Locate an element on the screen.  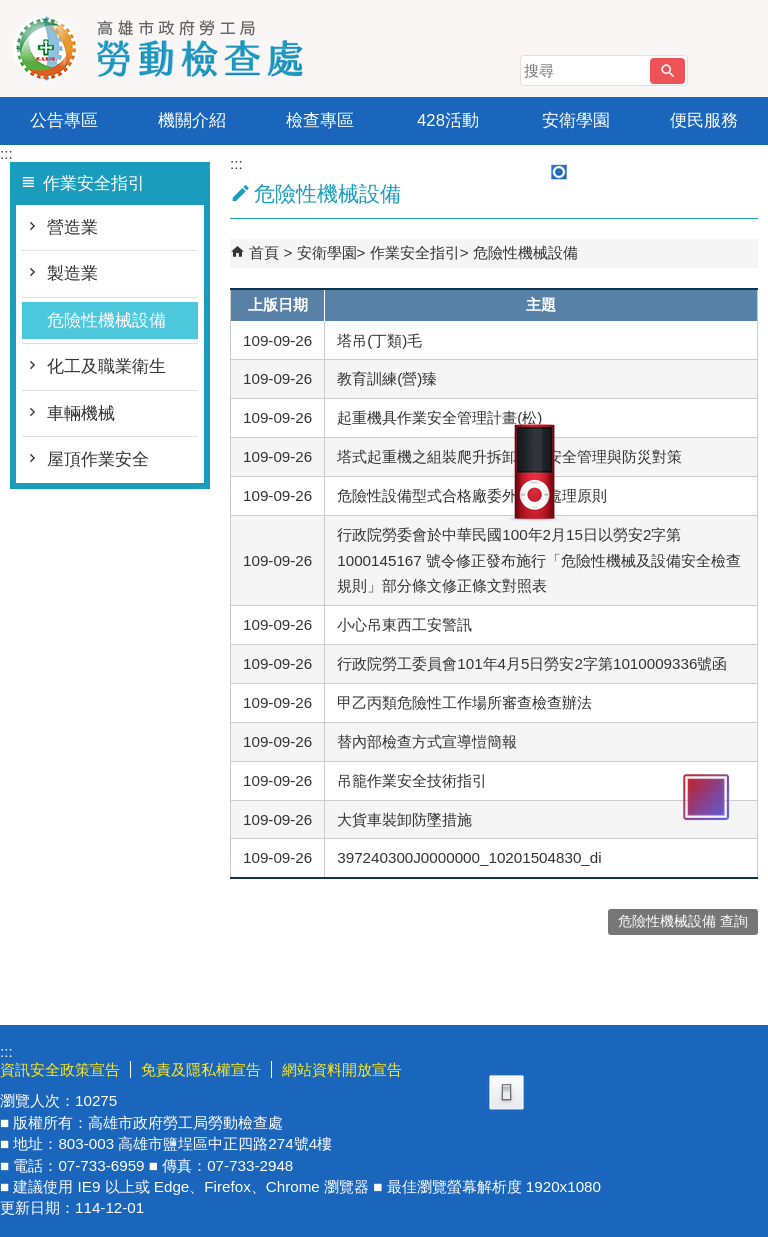
sync music to your iPod nano is located at coordinates (534, 473).